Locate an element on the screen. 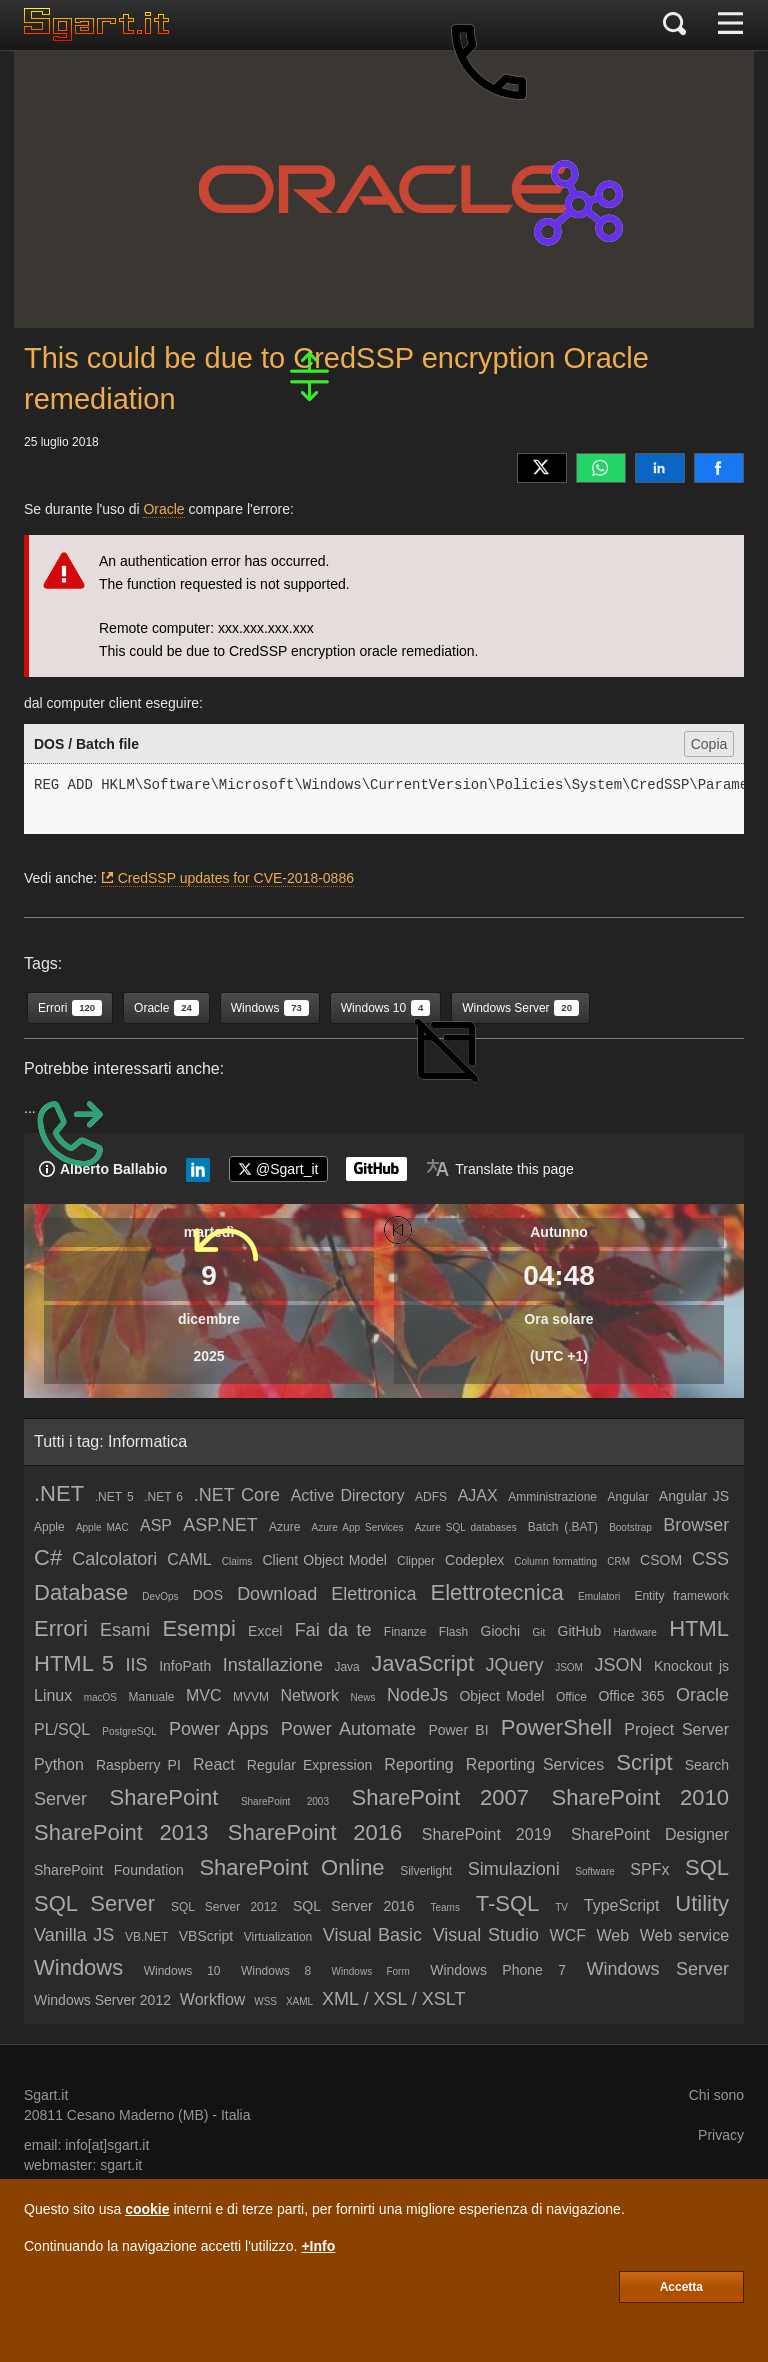 This screenshot has height=2362, width=768. undo the last action is located at coordinates (227, 1242).